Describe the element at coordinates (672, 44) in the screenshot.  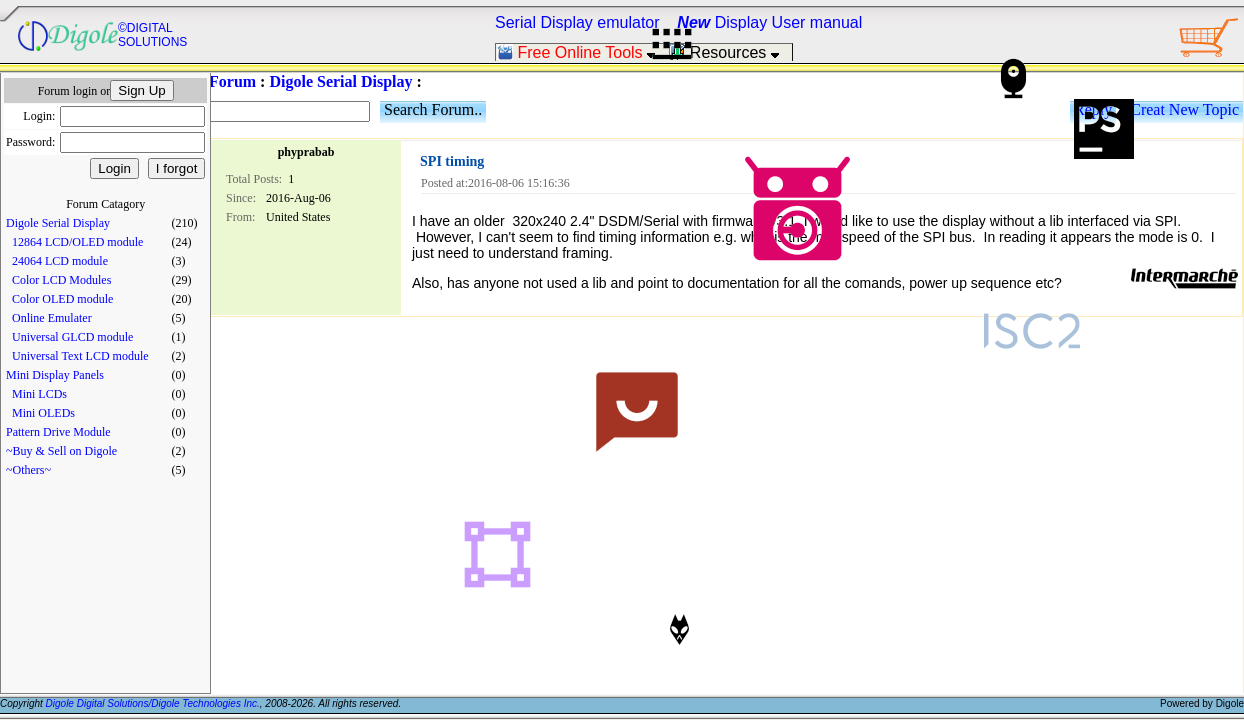
I see `open the on-screen keyboard` at that location.